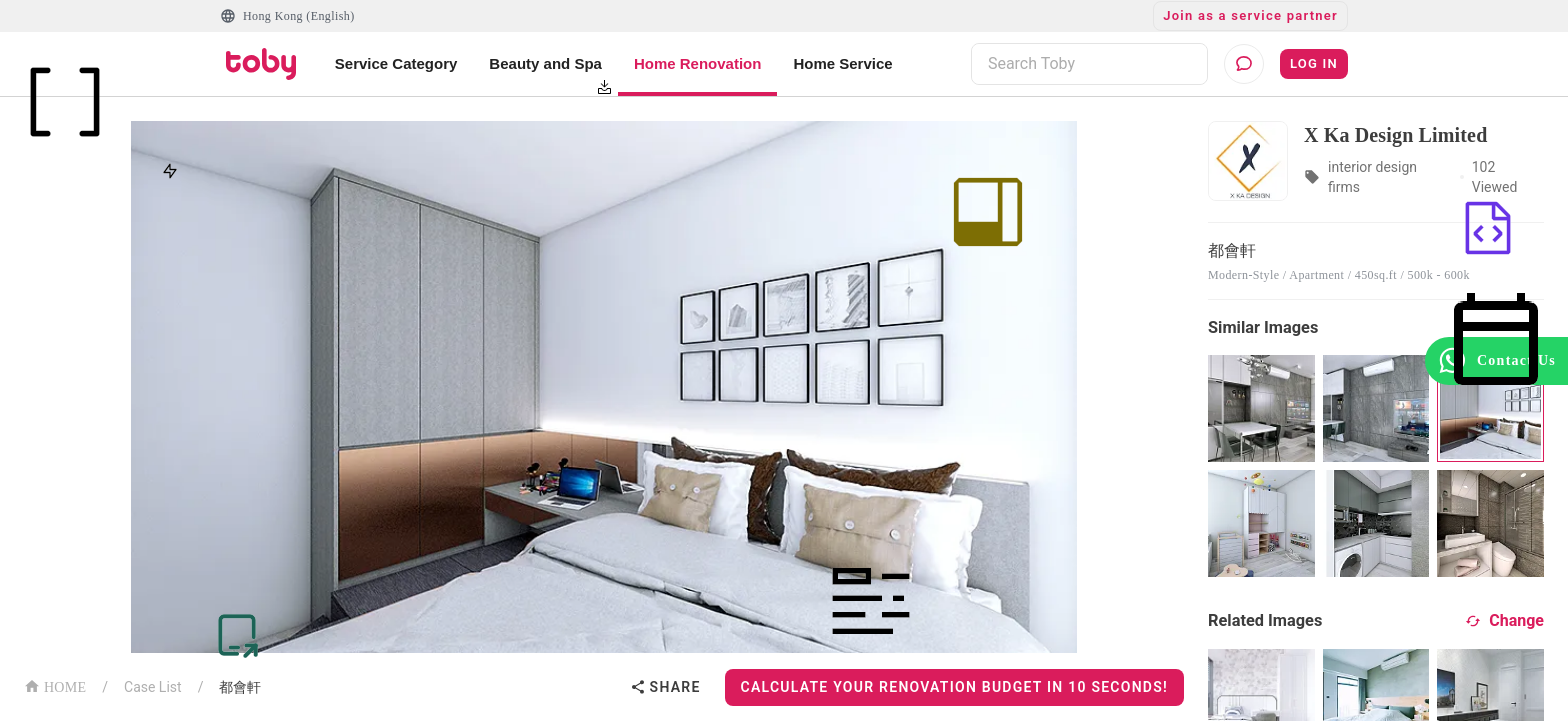 The height and width of the screenshot is (721, 1568). I want to click on view today's date or calendar, so click(1496, 339).